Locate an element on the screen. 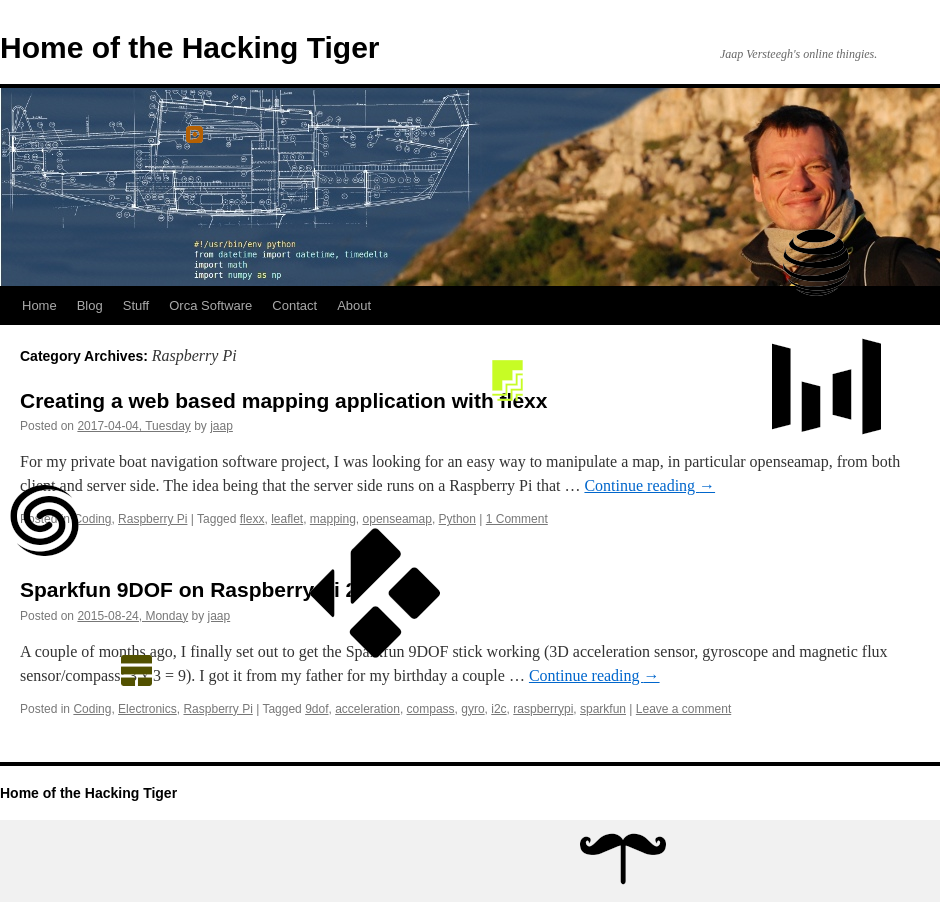  AT&T company logo is located at coordinates (816, 262).